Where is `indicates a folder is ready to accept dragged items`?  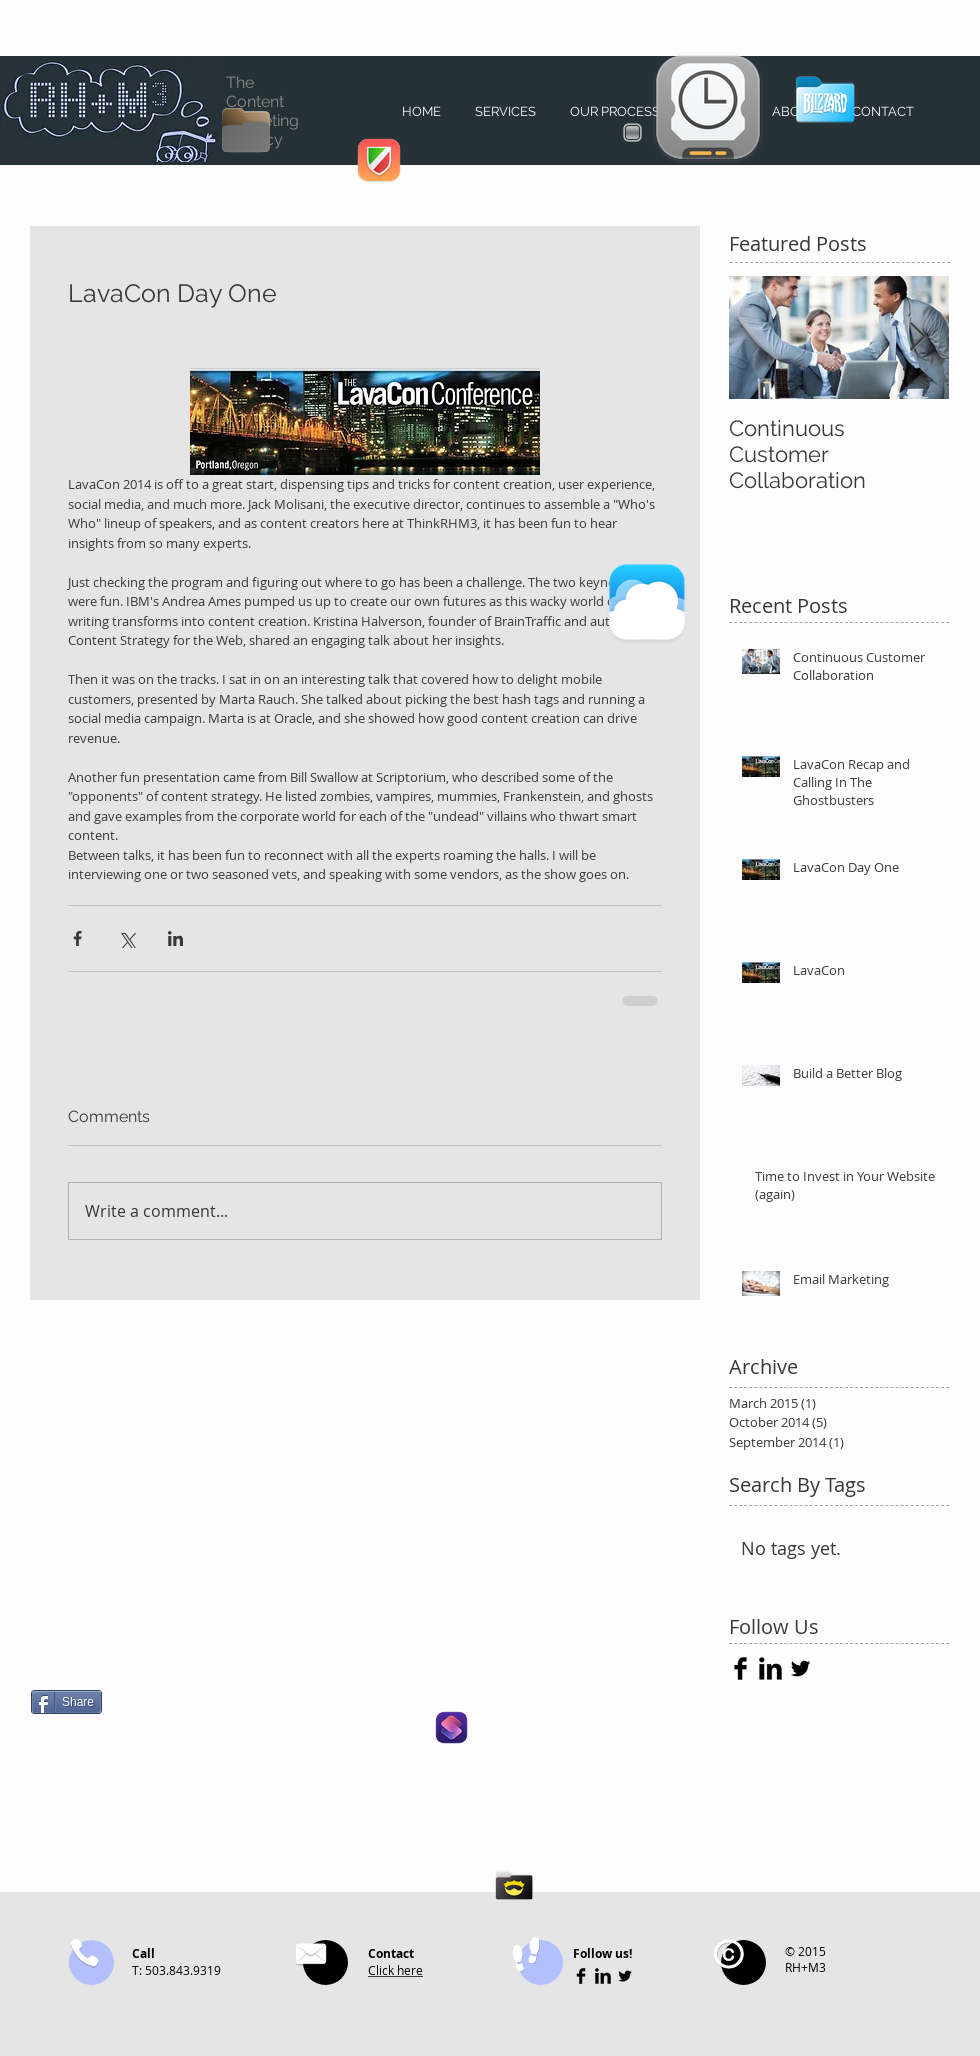
indicates a folder is ready to accept dragged items is located at coordinates (246, 130).